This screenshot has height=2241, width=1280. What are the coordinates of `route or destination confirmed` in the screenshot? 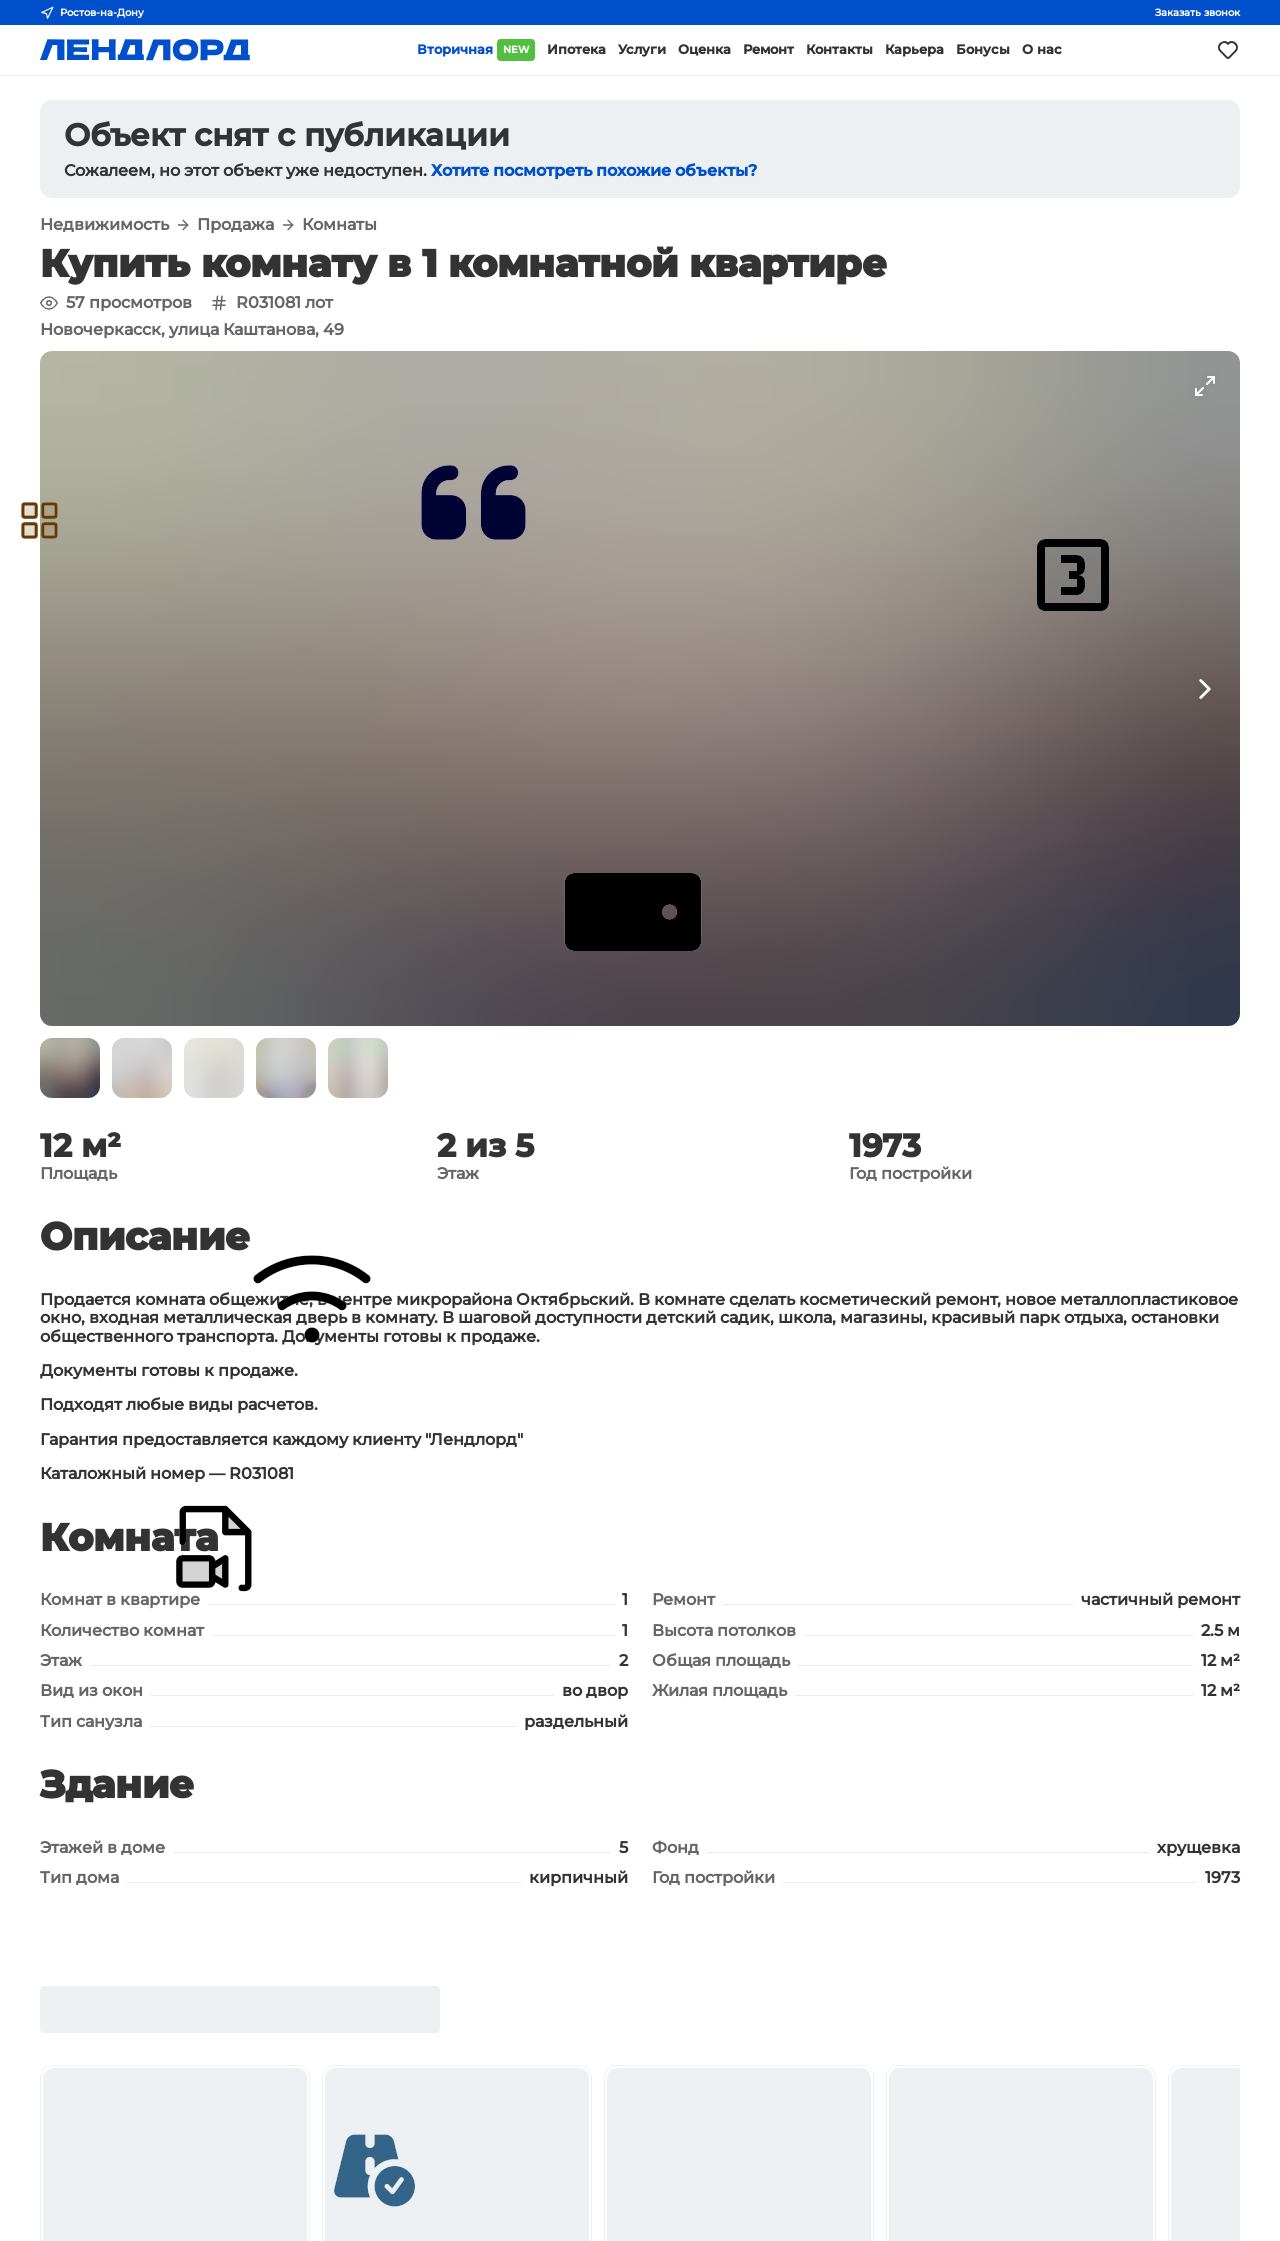 It's located at (370, 2166).